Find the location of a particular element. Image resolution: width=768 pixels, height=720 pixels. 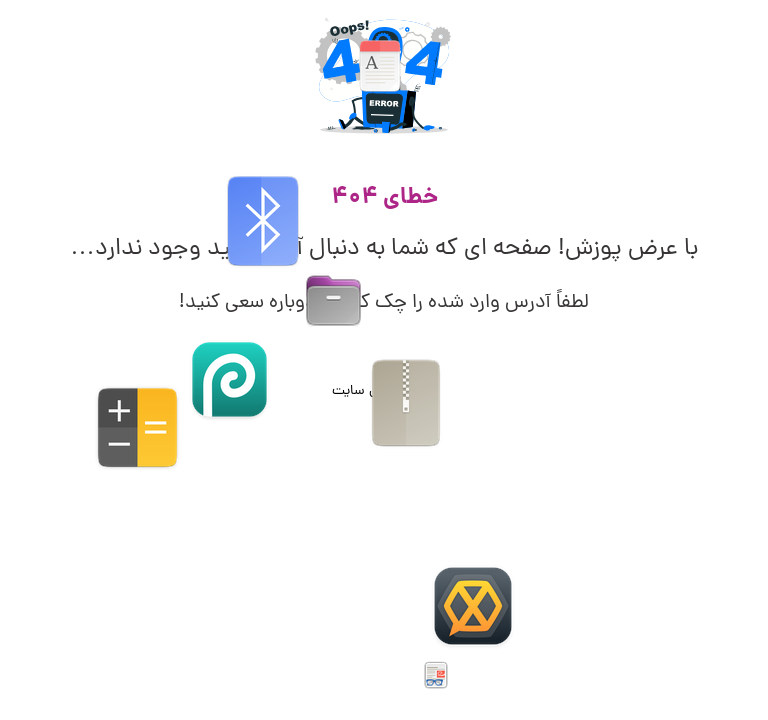

open atril document viewer is located at coordinates (436, 675).